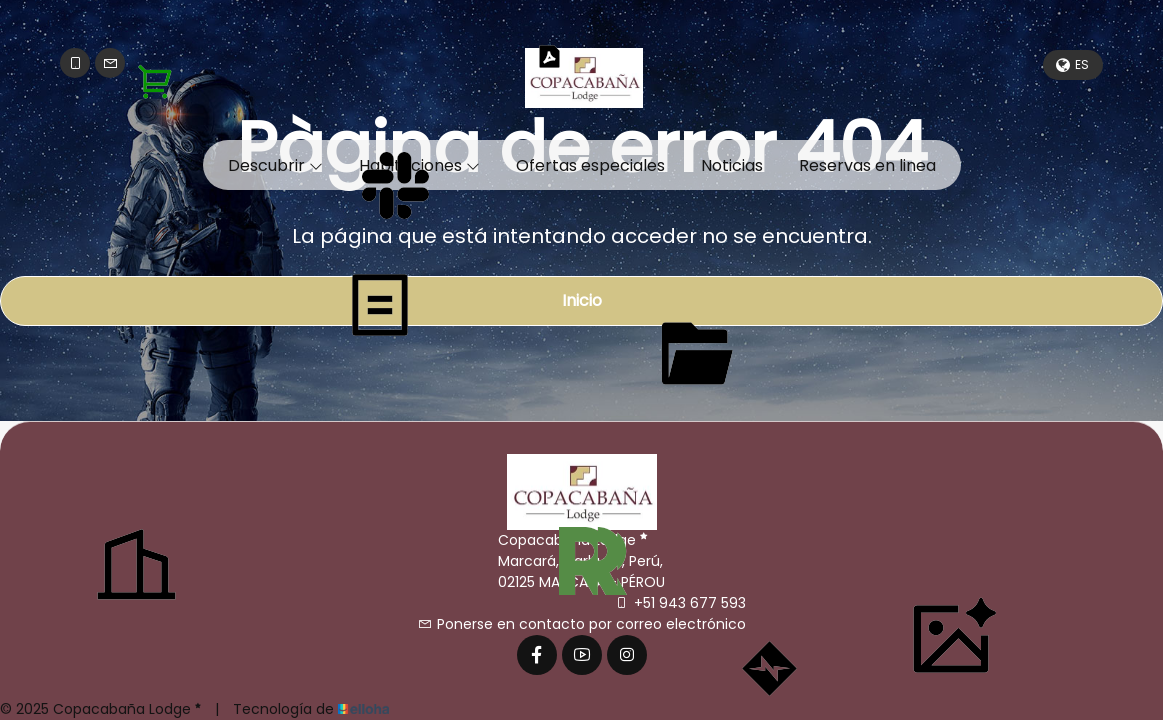 The height and width of the screenshot is (720, 1163). Describe the element at coordinates (593, 561) in the screenshot. I see `remedy entertainment company logo` at that location.